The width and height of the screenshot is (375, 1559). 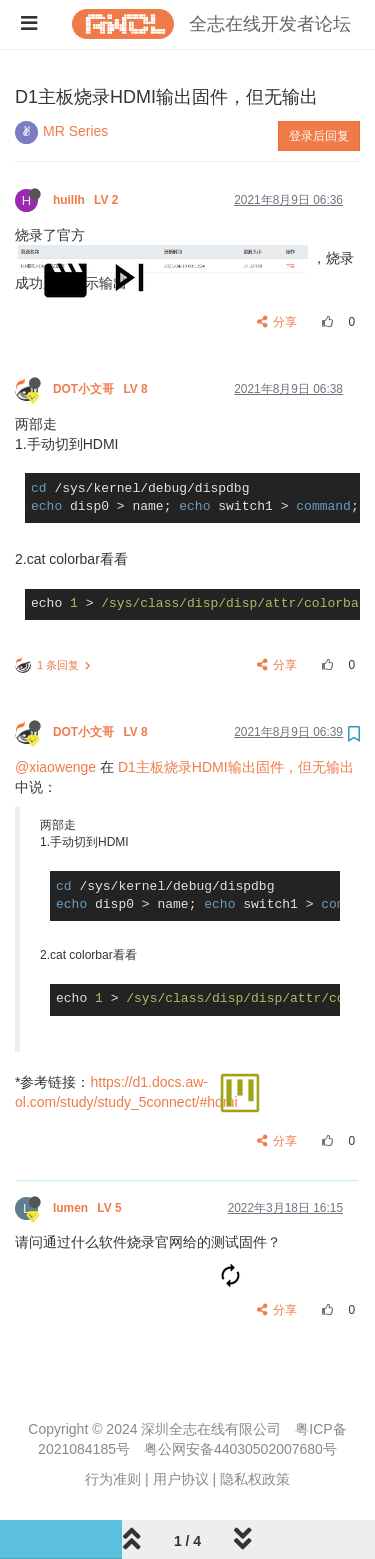 I want to click on refresh or reload content, so click(x=230, y=1275).